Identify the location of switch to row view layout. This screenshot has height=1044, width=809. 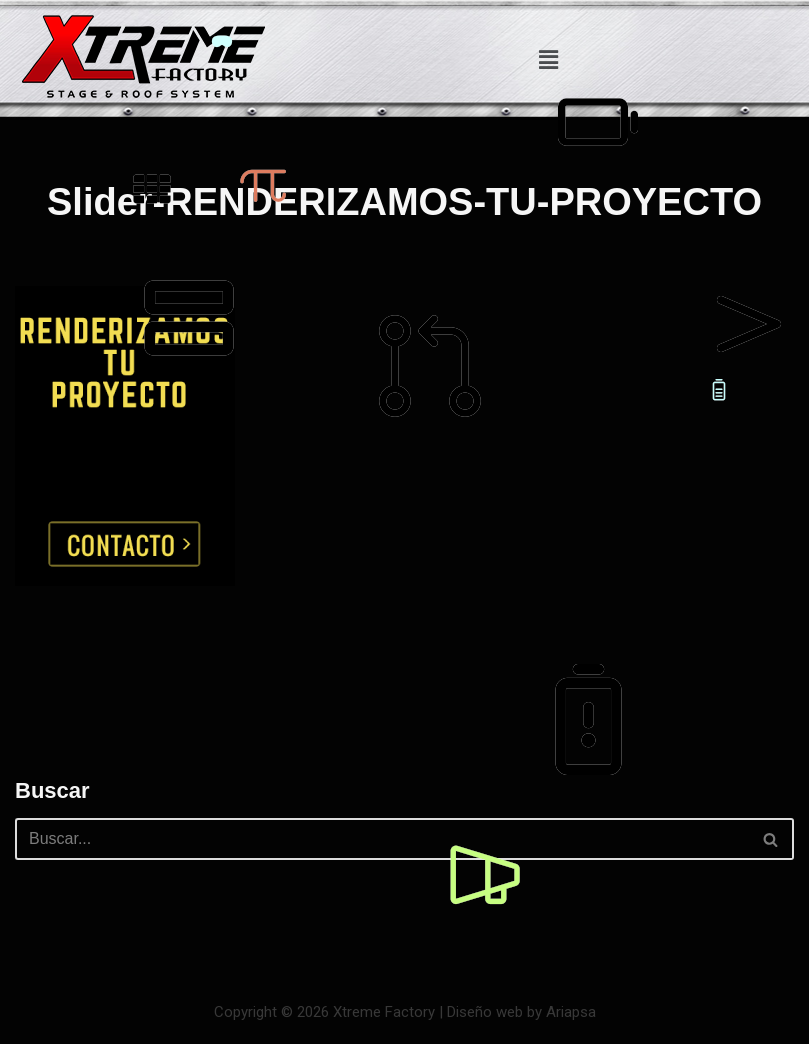
(189, 318).